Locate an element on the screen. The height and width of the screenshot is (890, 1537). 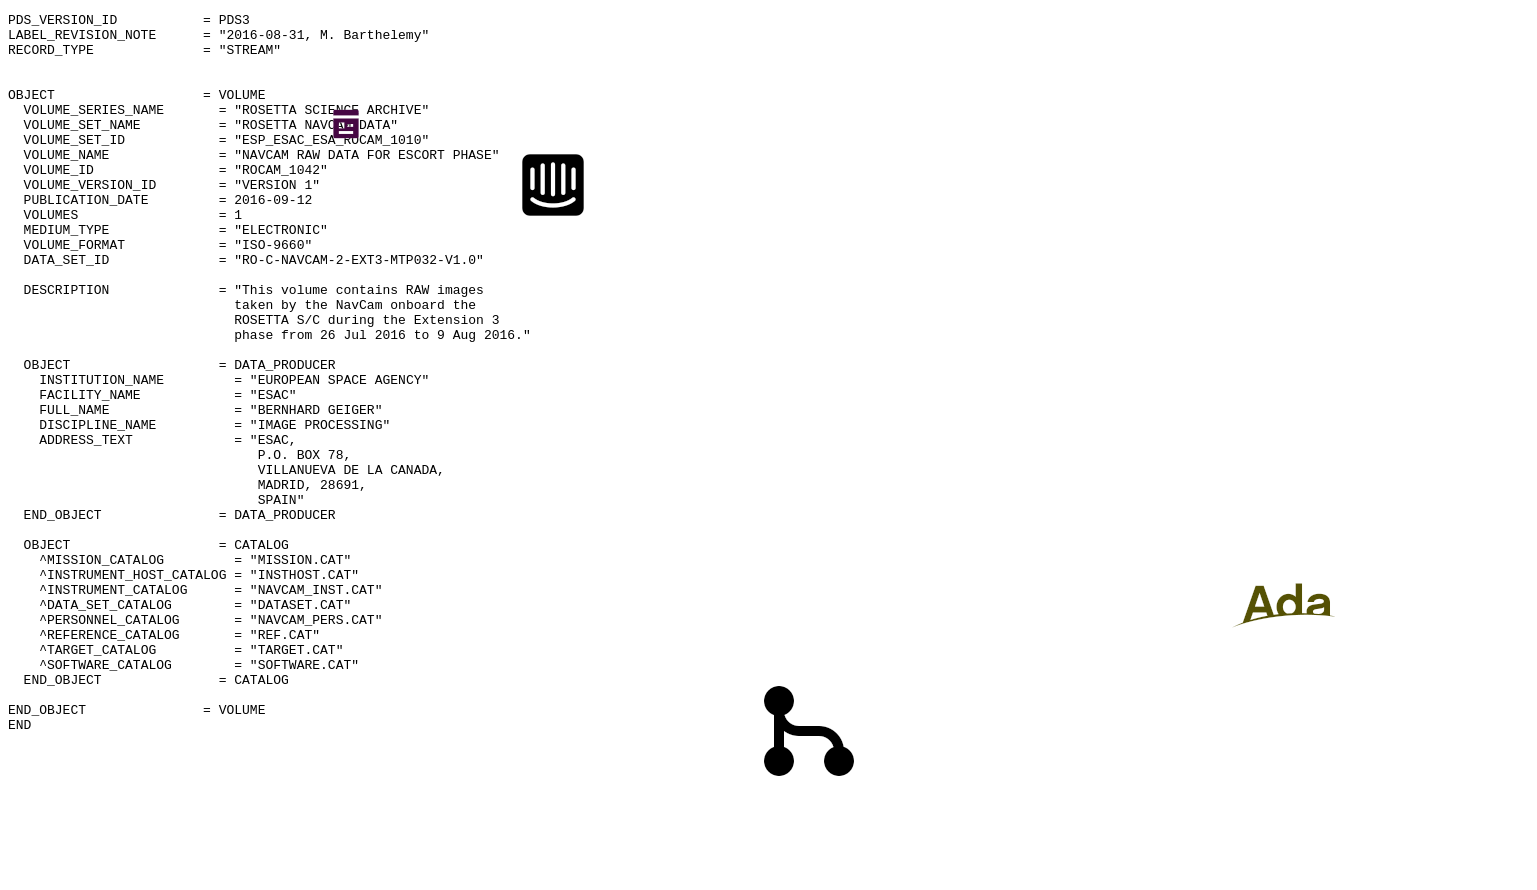
ada company logo is located at coordinates (1283, 605).